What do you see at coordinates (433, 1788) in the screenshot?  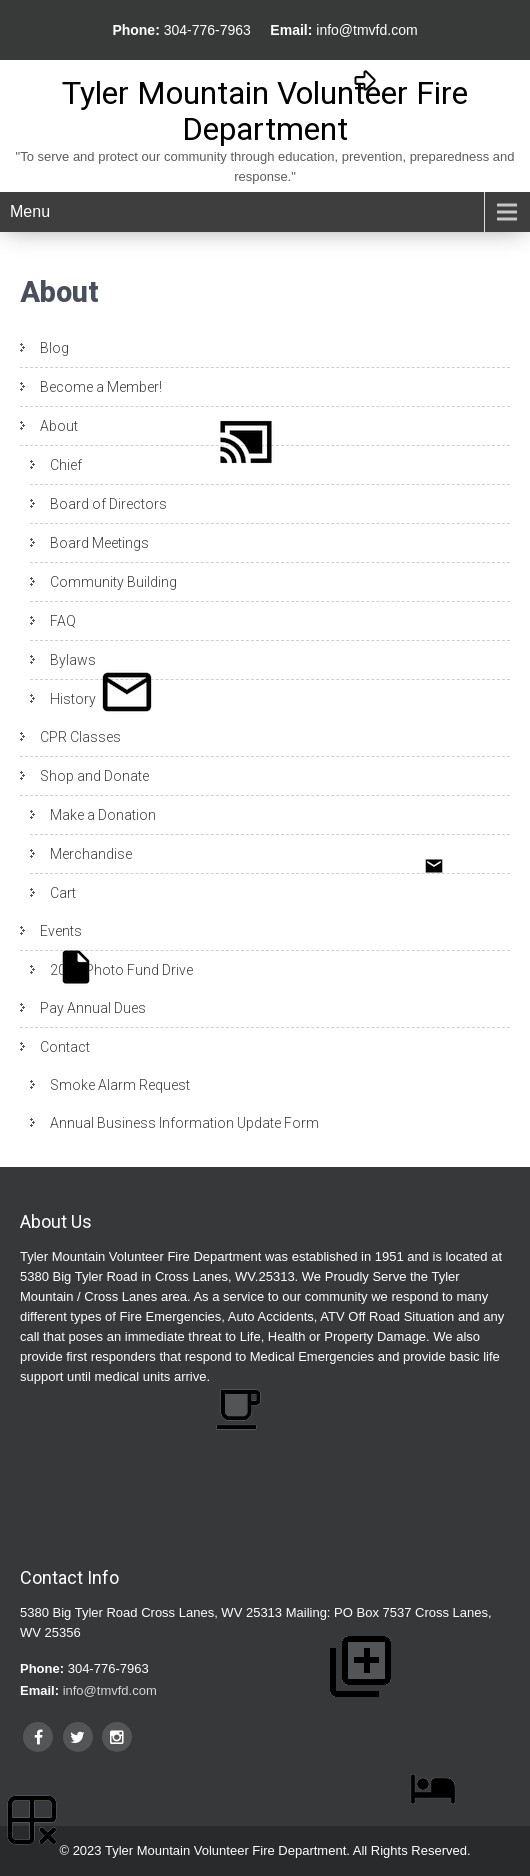 I see `find nearby hotels or accommodations` at bounding box center [433, 1788].